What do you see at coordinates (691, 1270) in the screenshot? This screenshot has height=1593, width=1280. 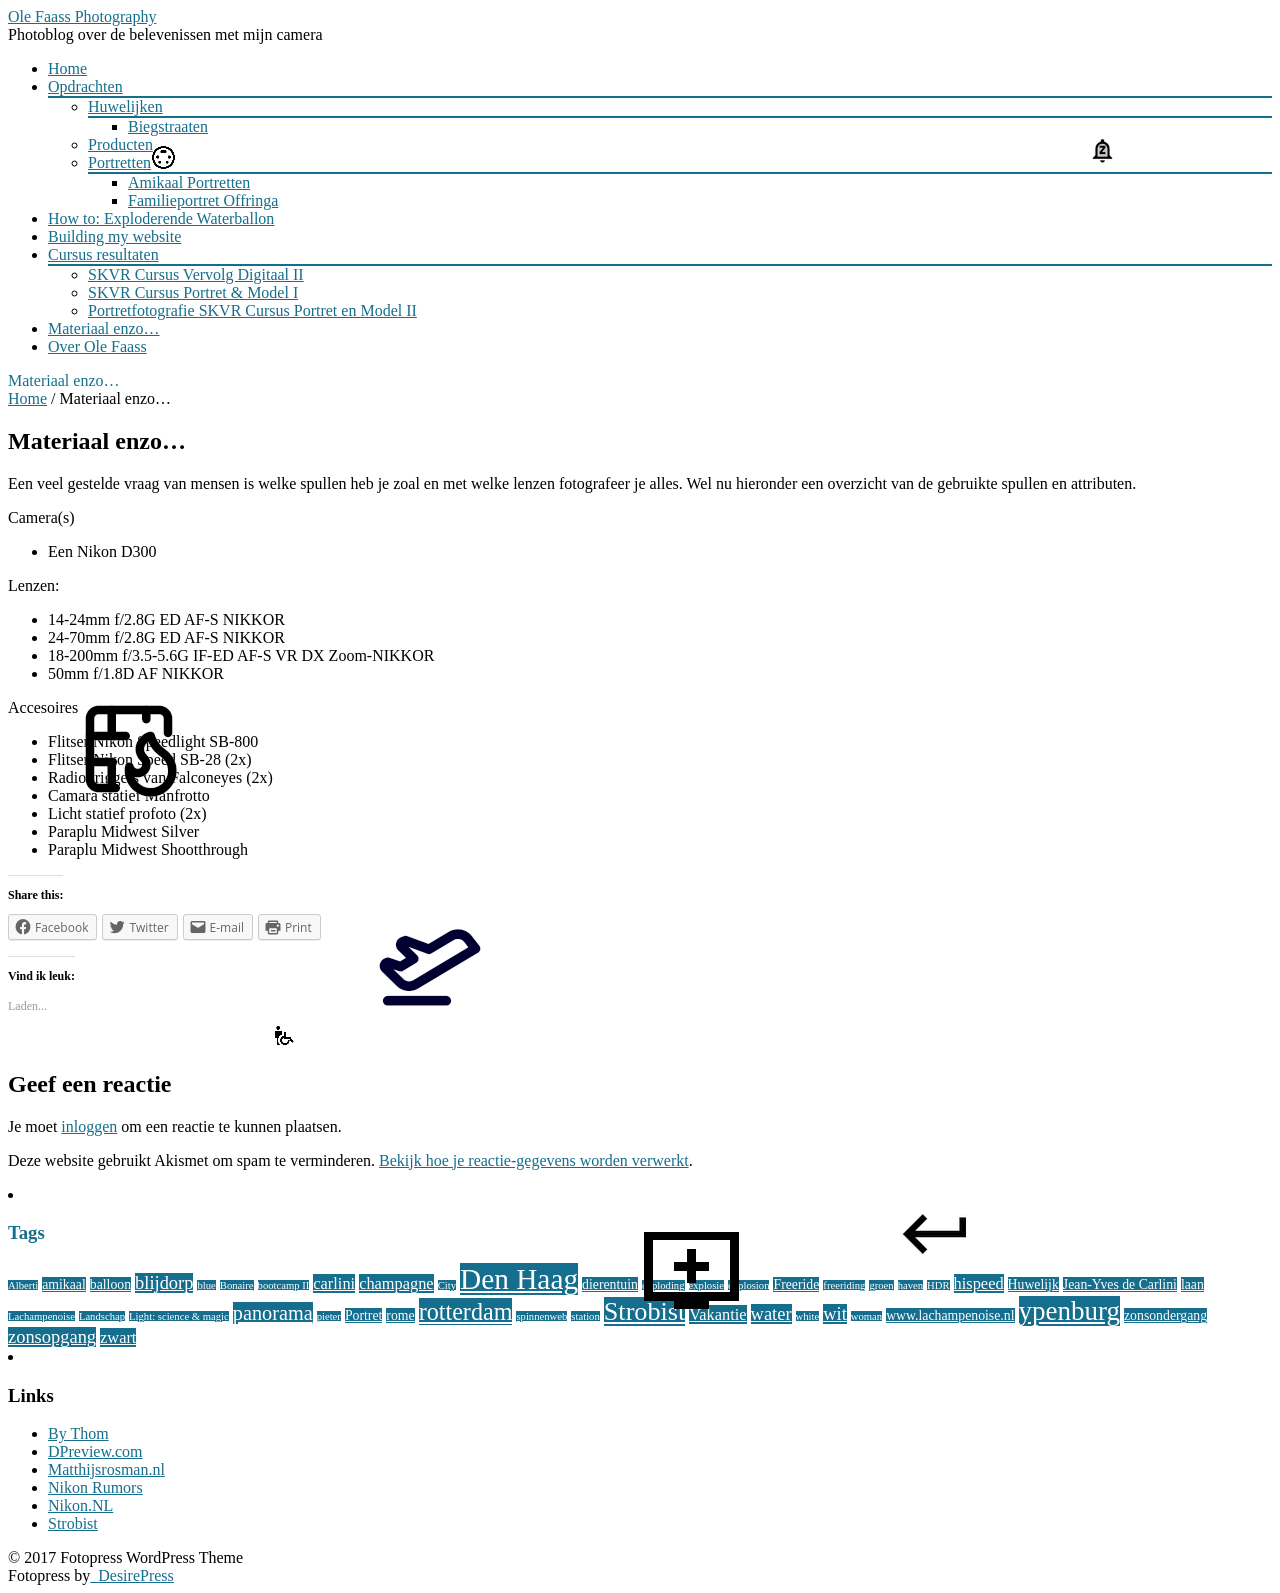 I see `add current video to watch queue` at bounding box center [691, 1270].